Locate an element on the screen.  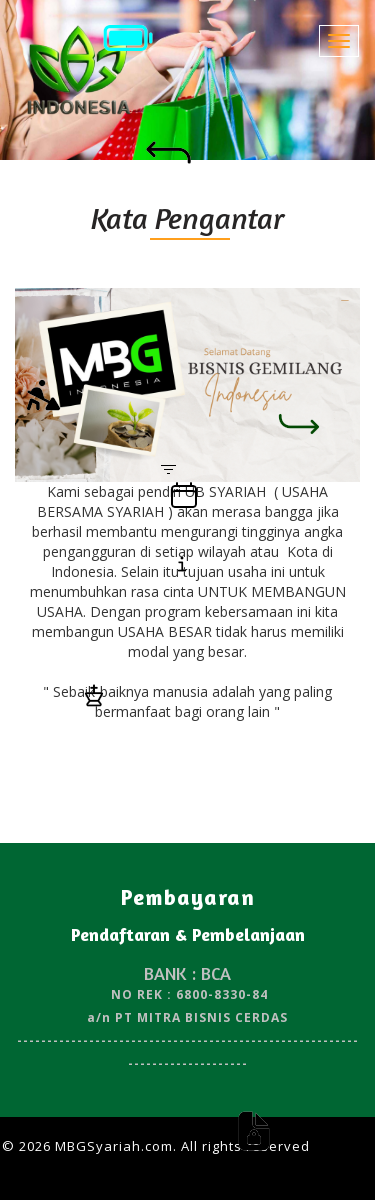
view calendar or schedule is located at coordinates (184, 495).